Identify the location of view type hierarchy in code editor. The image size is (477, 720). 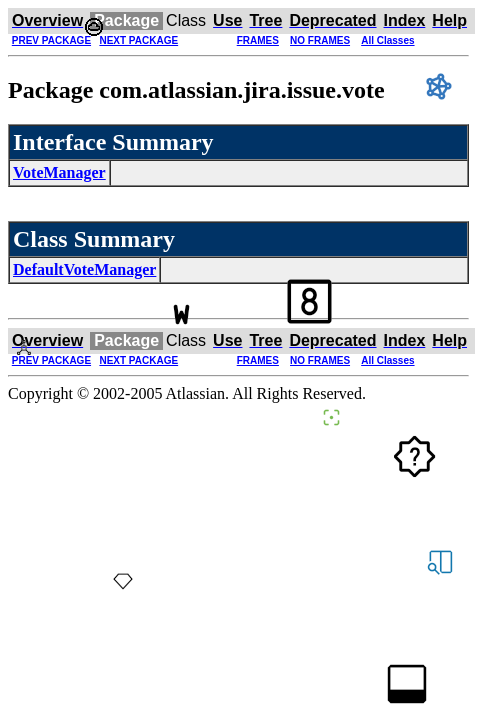
(24, 347).